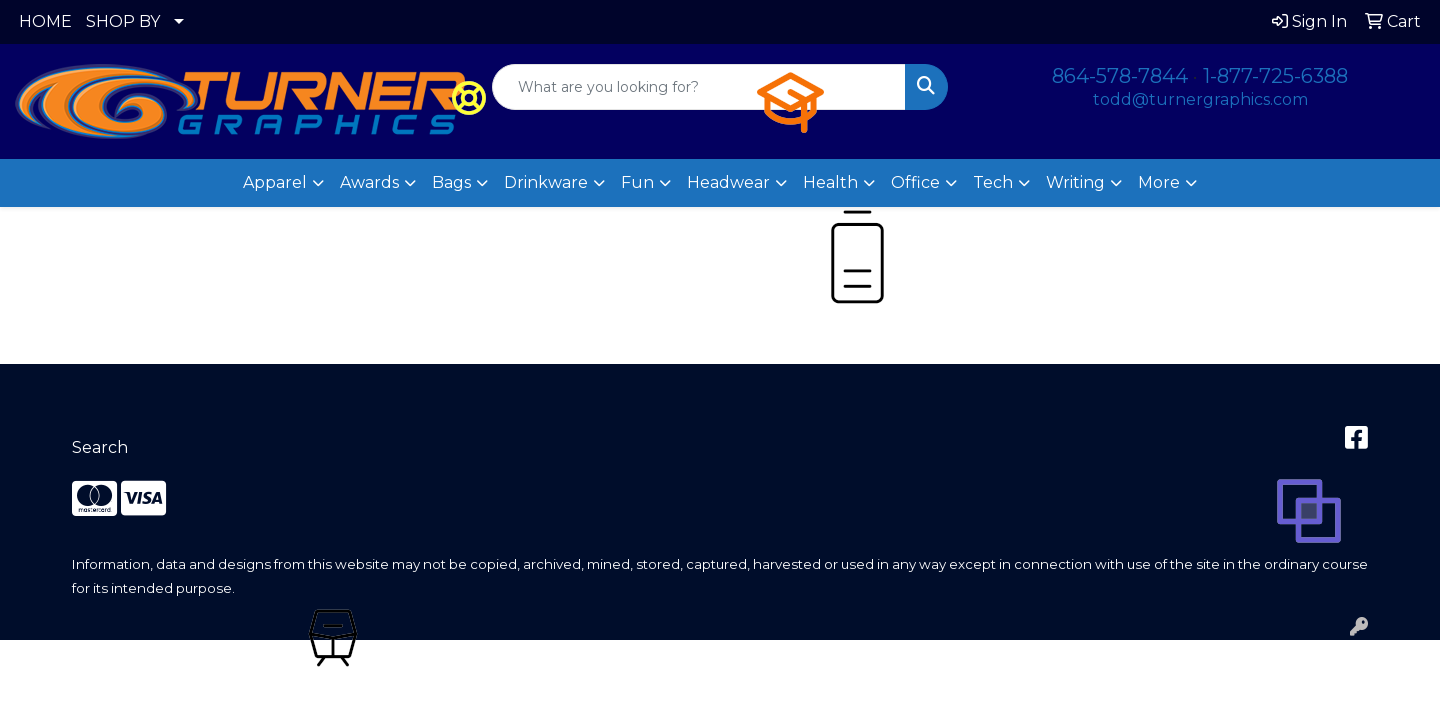  What do you see at coordinates (857, 258) in the screenshot?
I see `battery at medium charge level` at bounding box center [857, 258].